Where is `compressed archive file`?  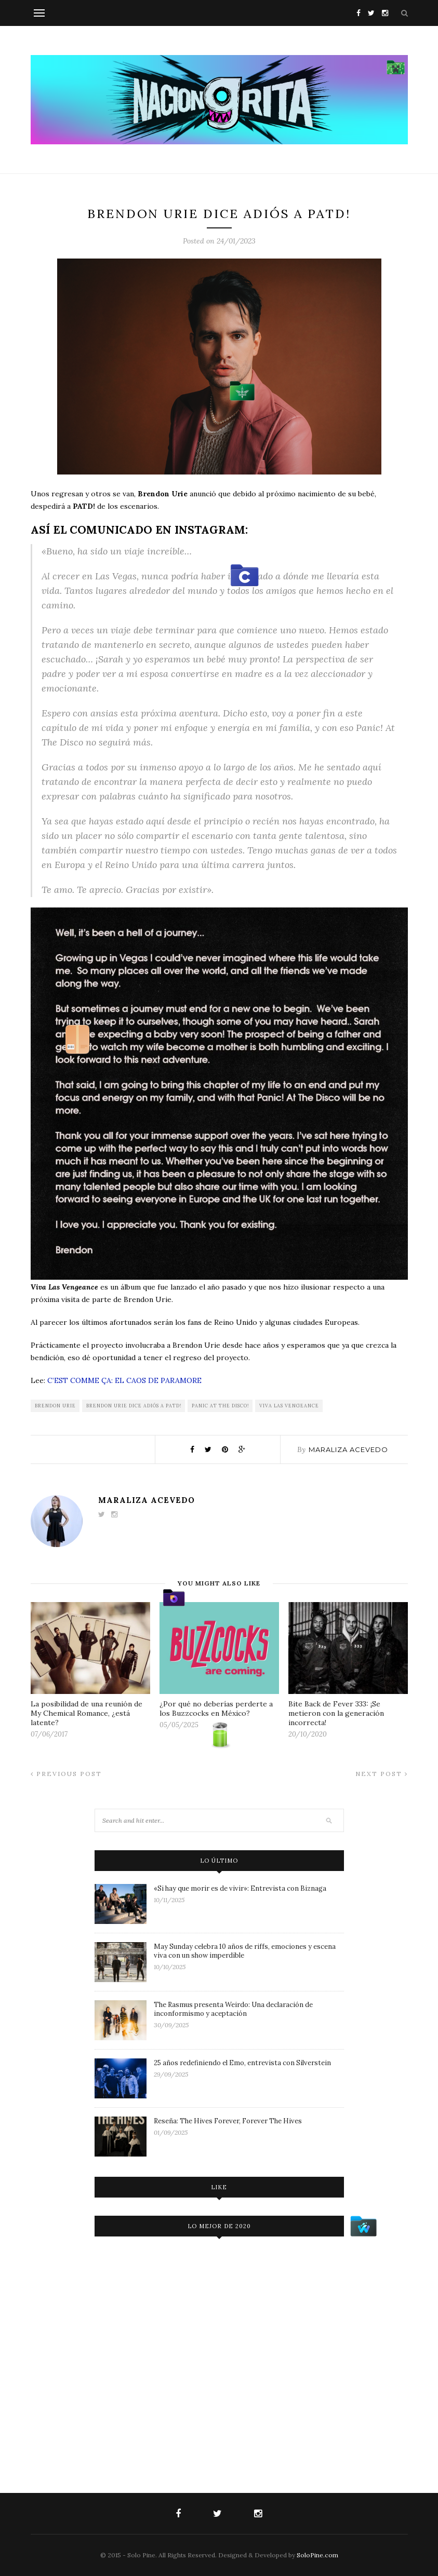
compressed archive file is located at coordinates (77, 1039).